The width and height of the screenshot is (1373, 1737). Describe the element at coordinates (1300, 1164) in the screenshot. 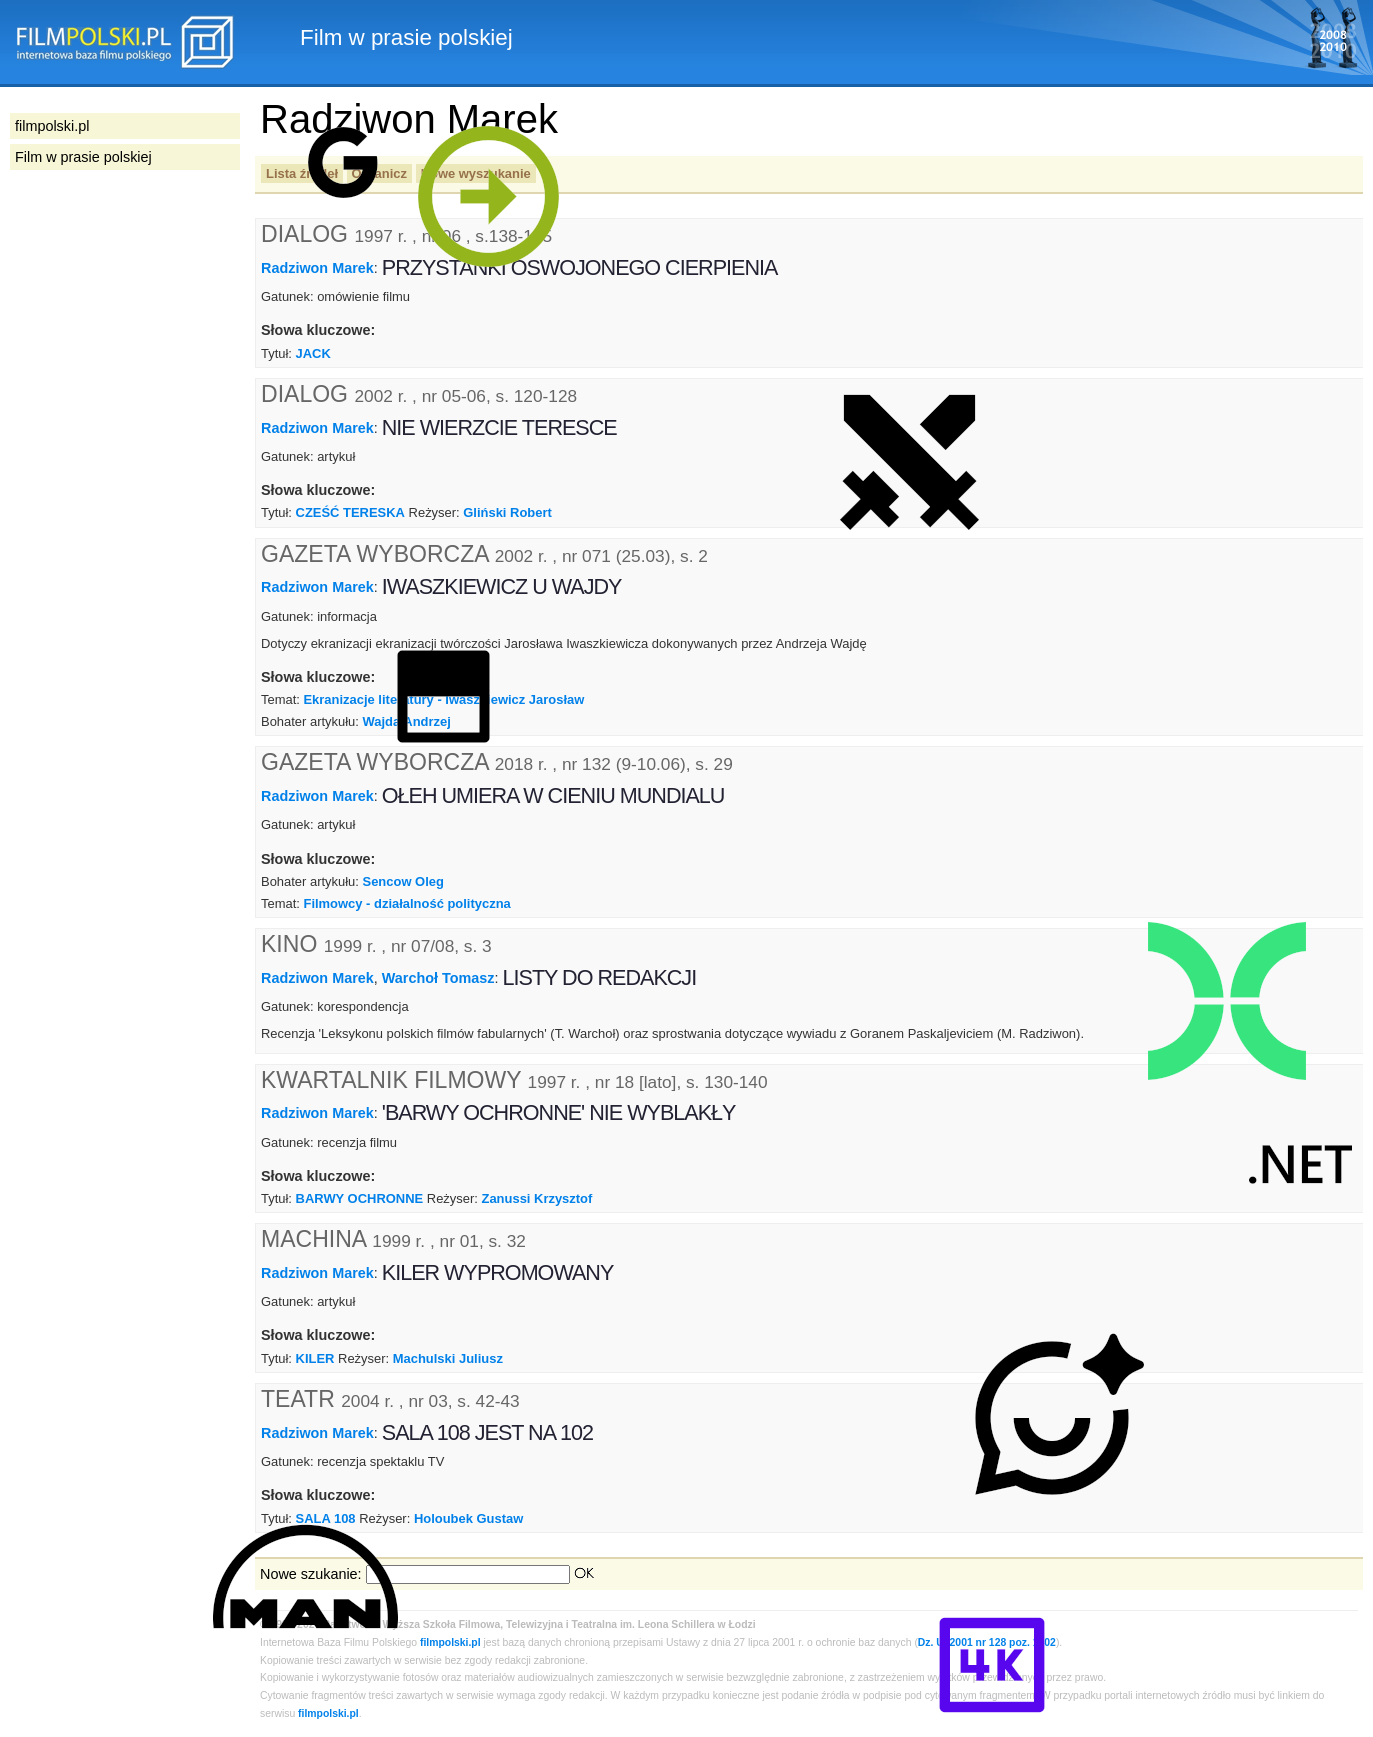

I see `indicates a .NET framework project or application` at that location.